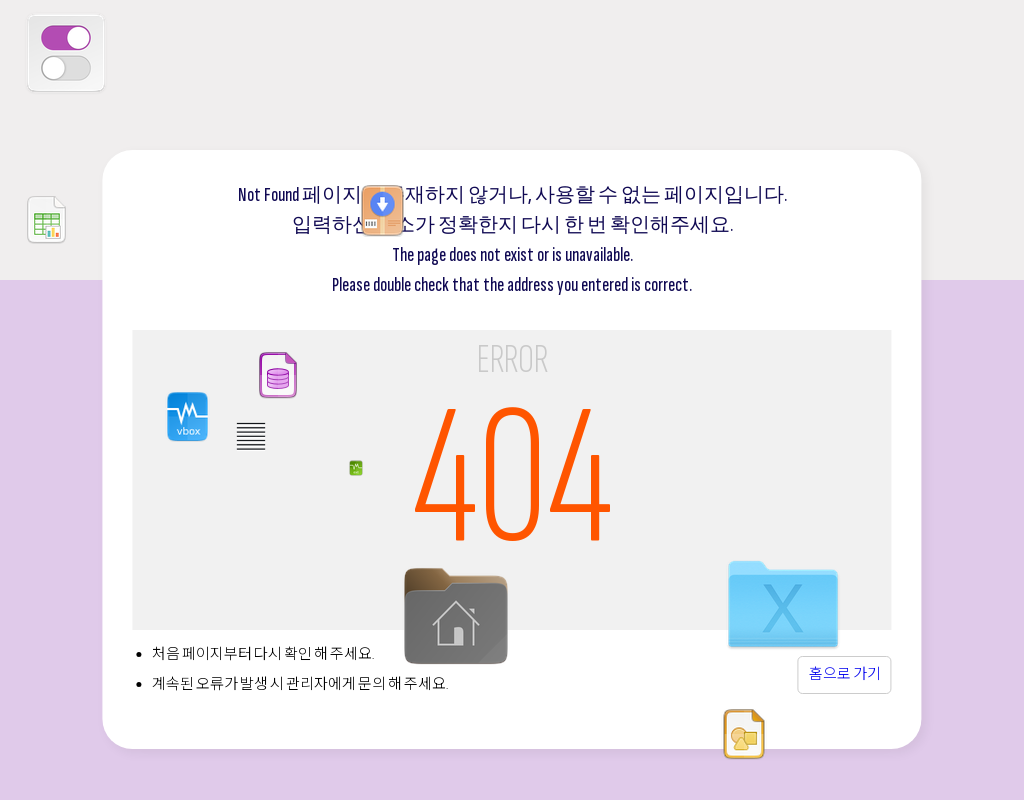 The image size is (1024, 800). I want to click on open a database template file, so click(278, 375).